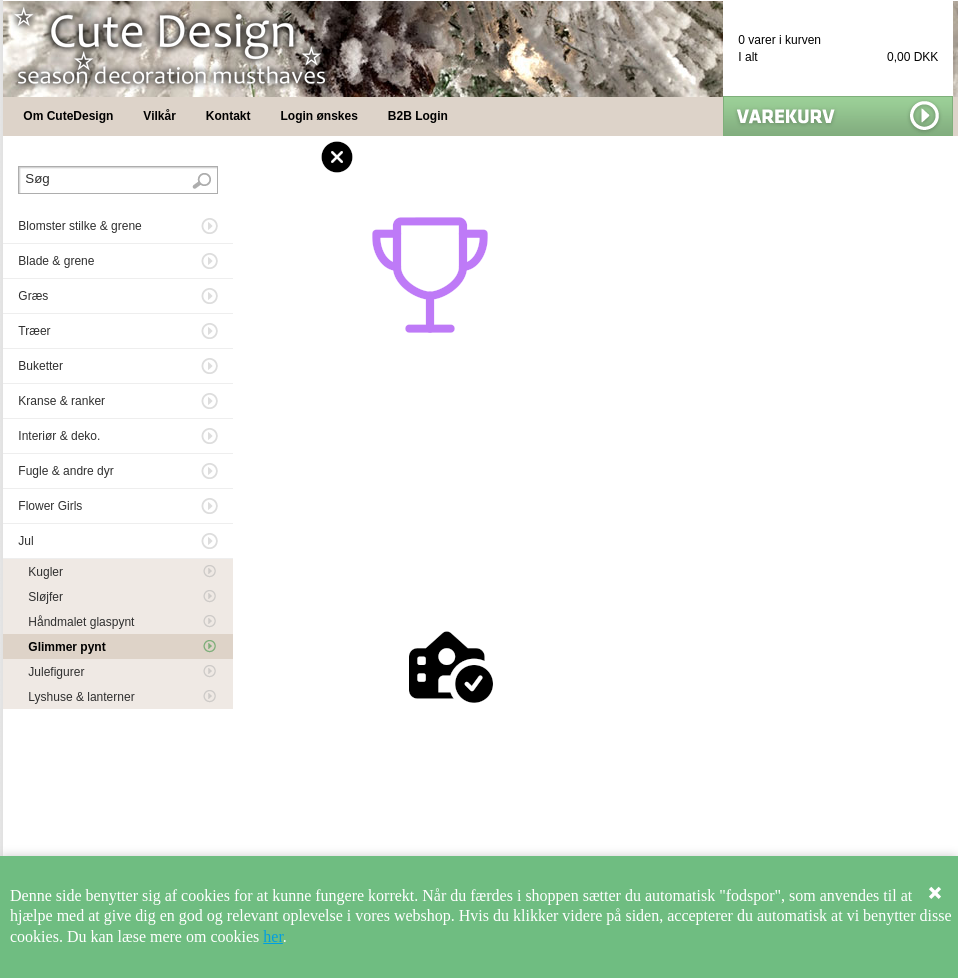 The height and width of the screenshot is (978, 958). I want to click on view achievements or awards, so click(430, 275).